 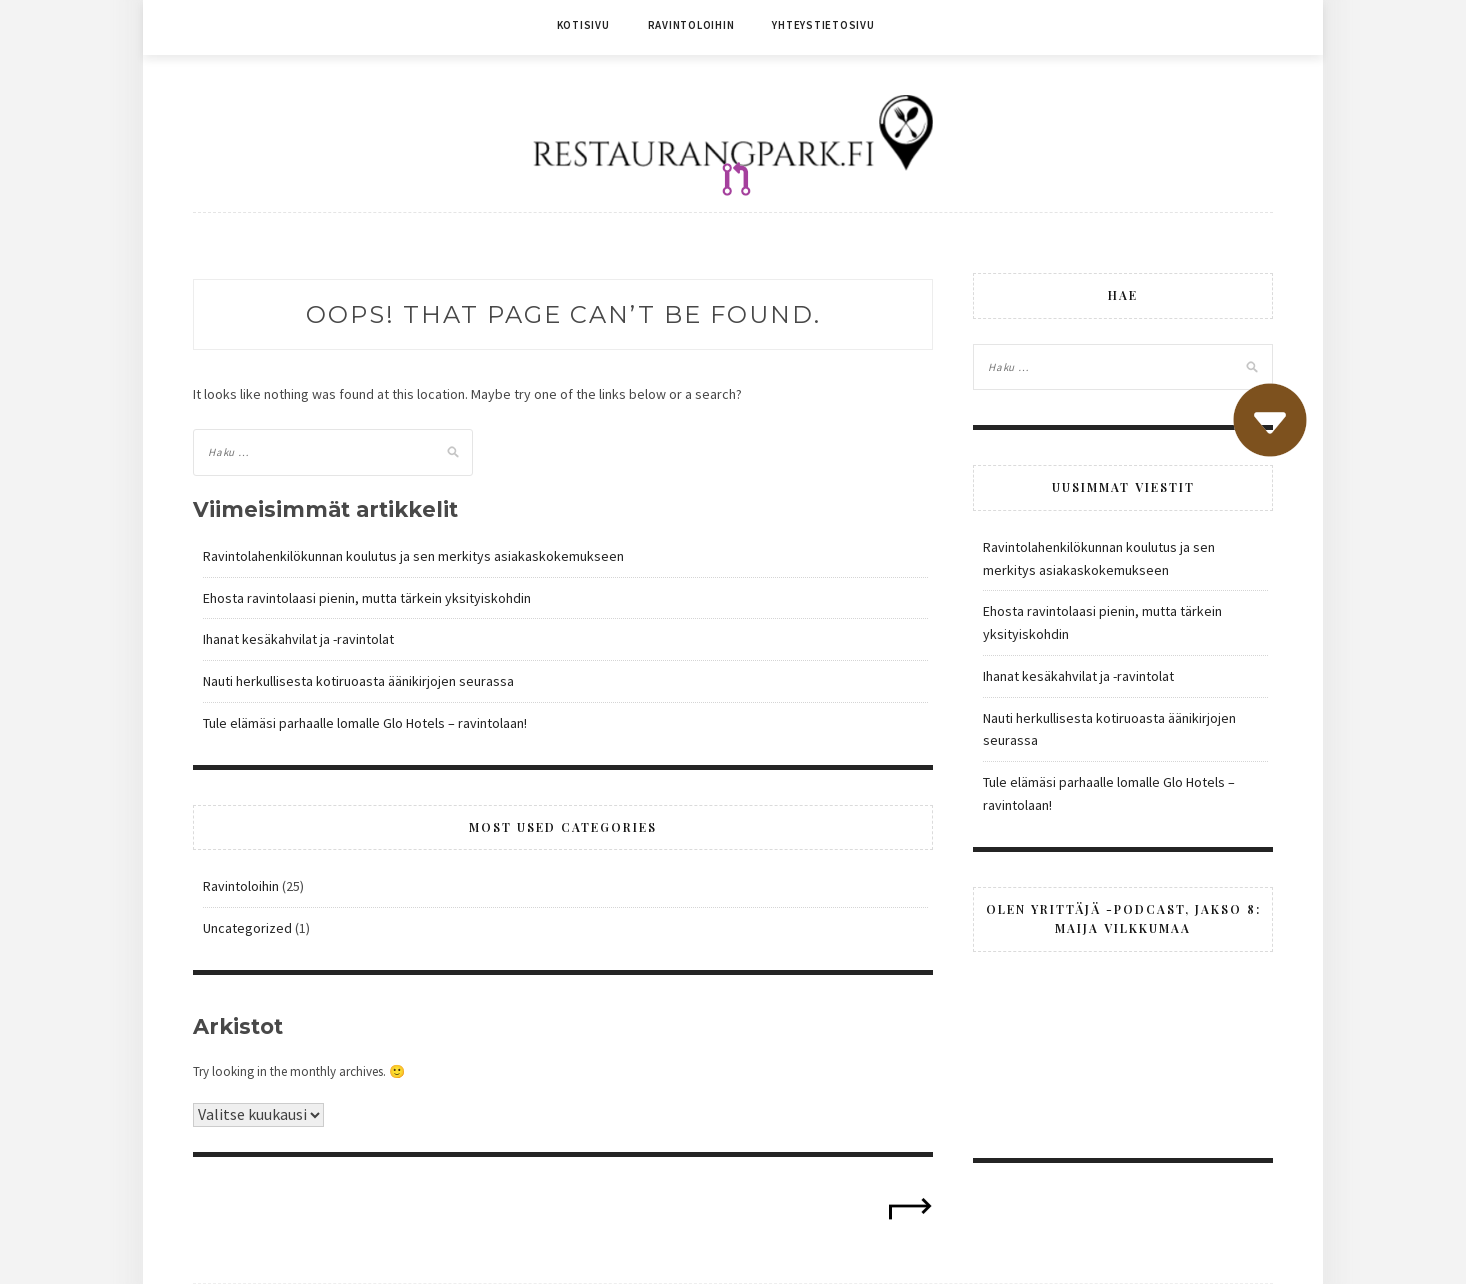 What do you see at coordinates (1270, 420) in the screenshot?
I see `expand dropdown menu` at bounding box center [1270, 420].